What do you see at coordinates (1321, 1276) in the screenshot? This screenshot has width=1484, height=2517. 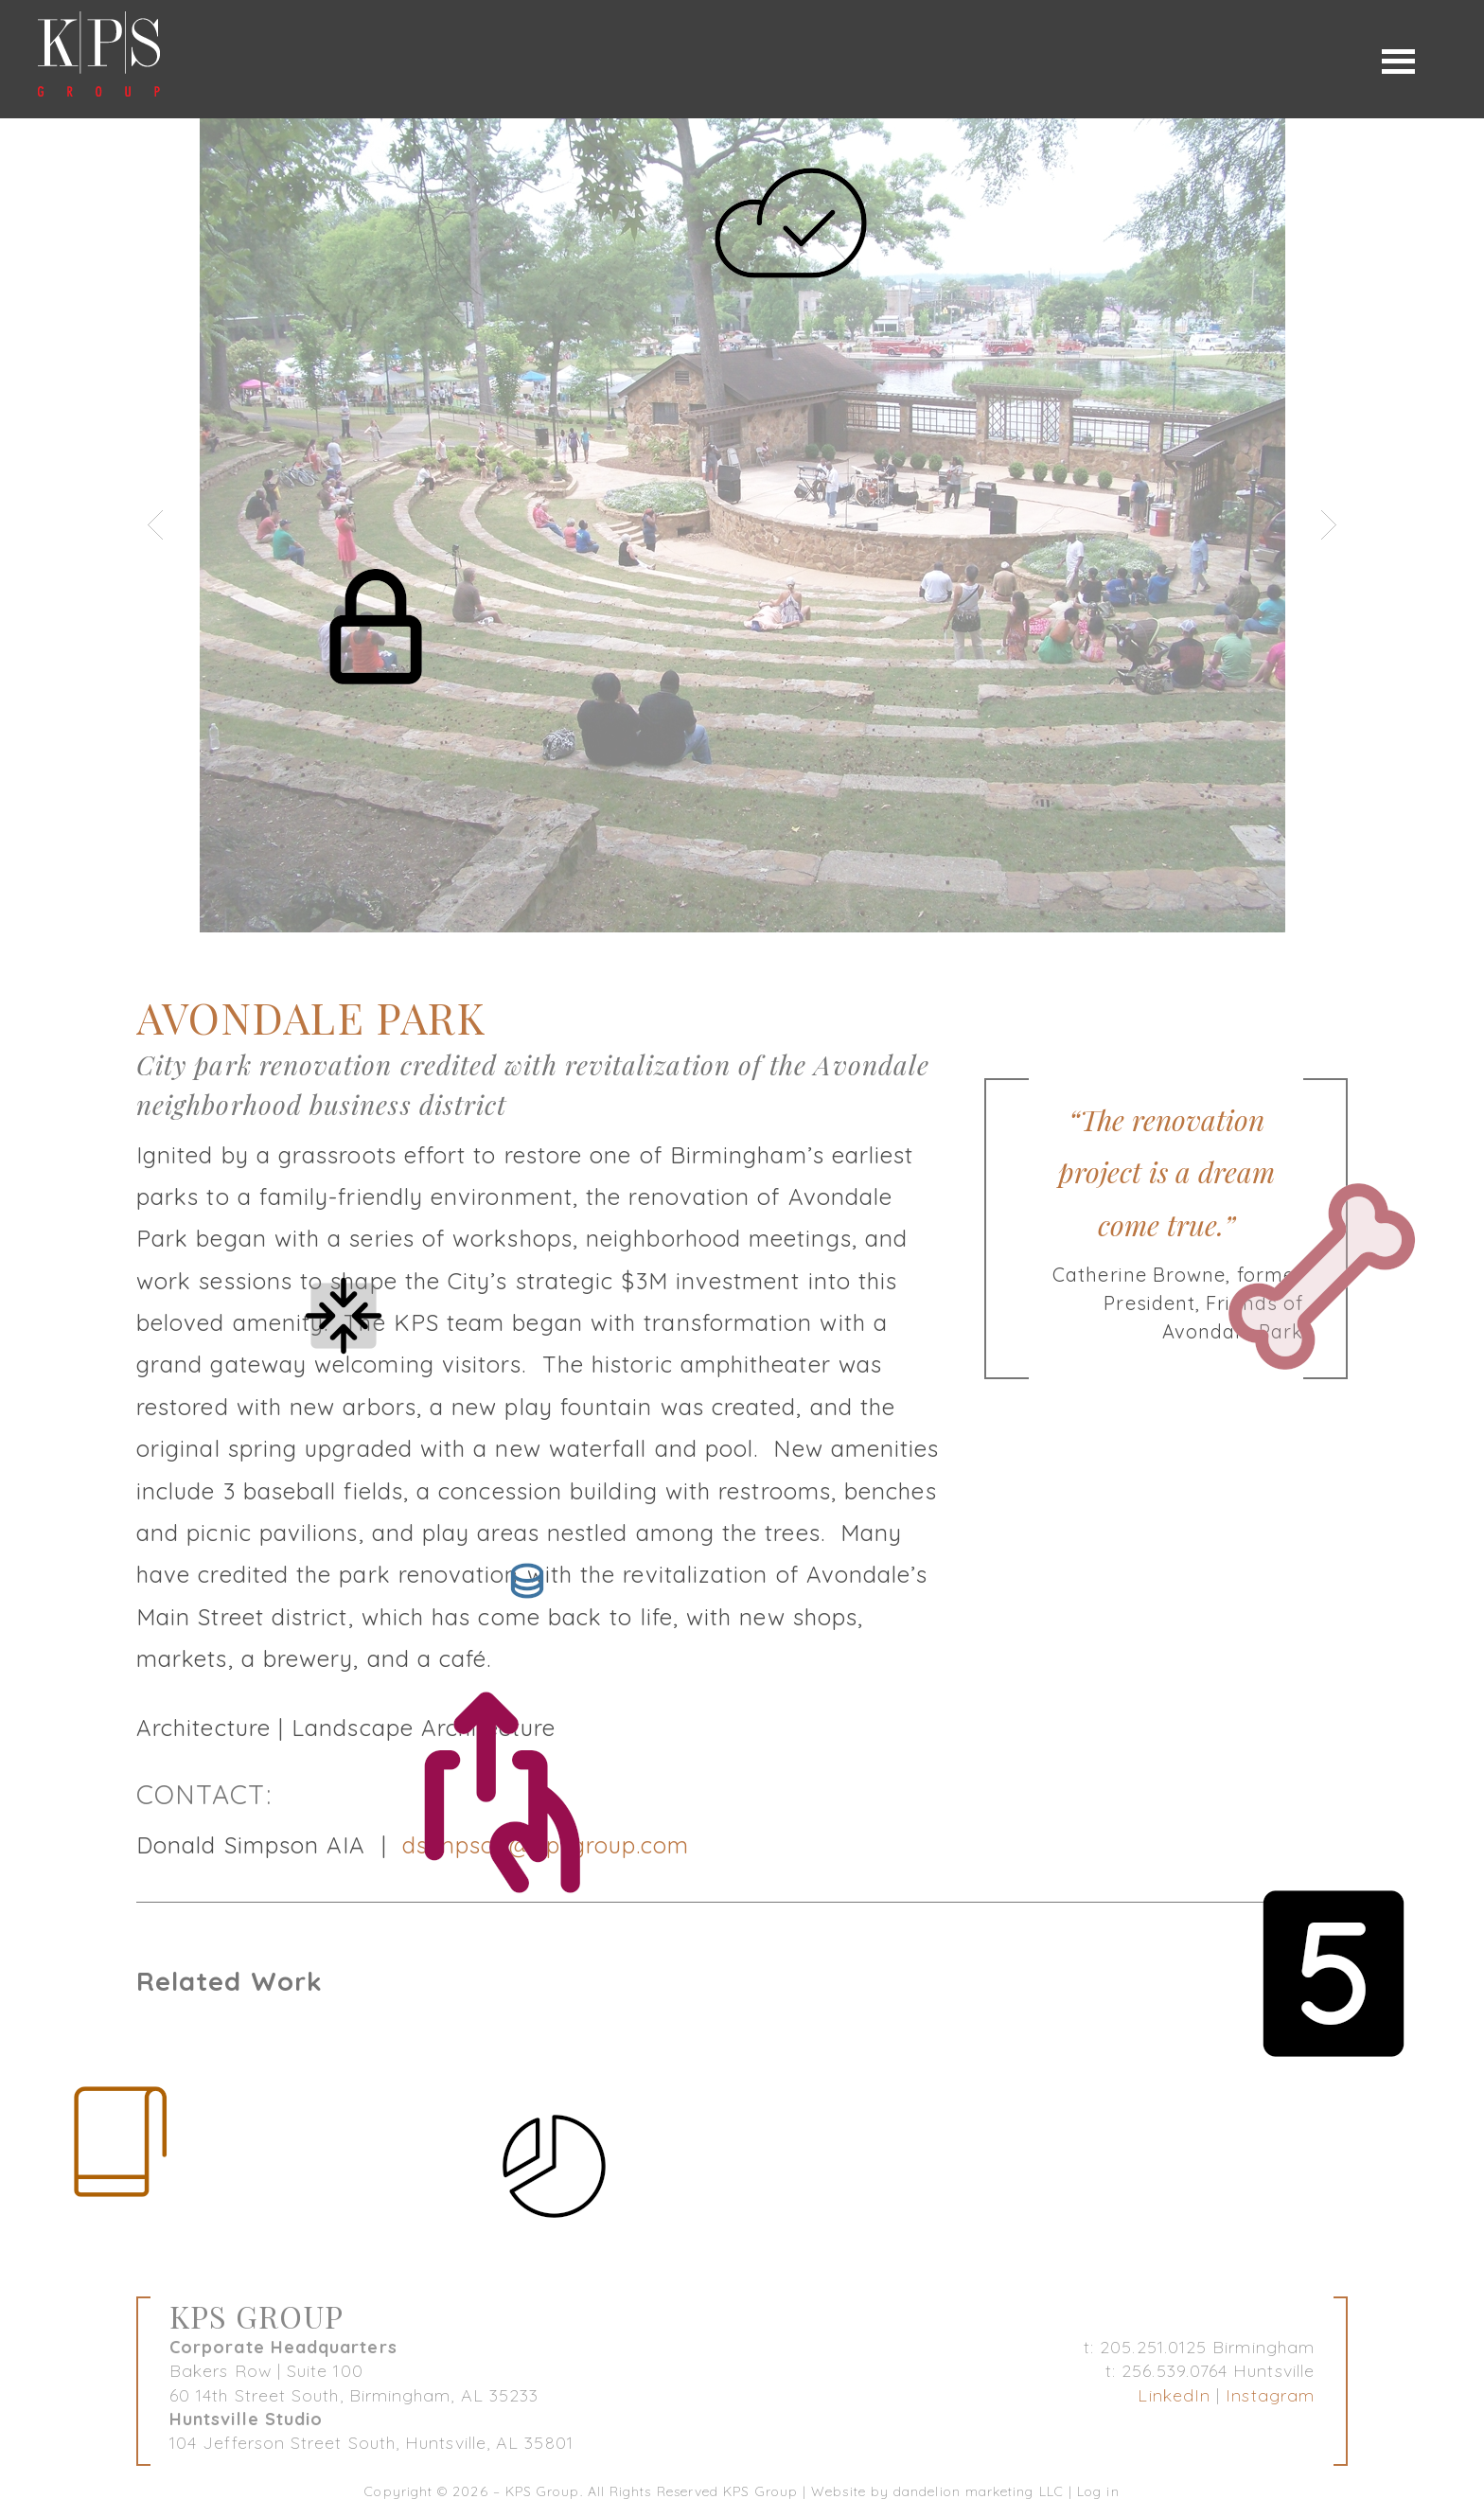 I see `access pet-related features or settings` at bounding box center [1321, 1276].